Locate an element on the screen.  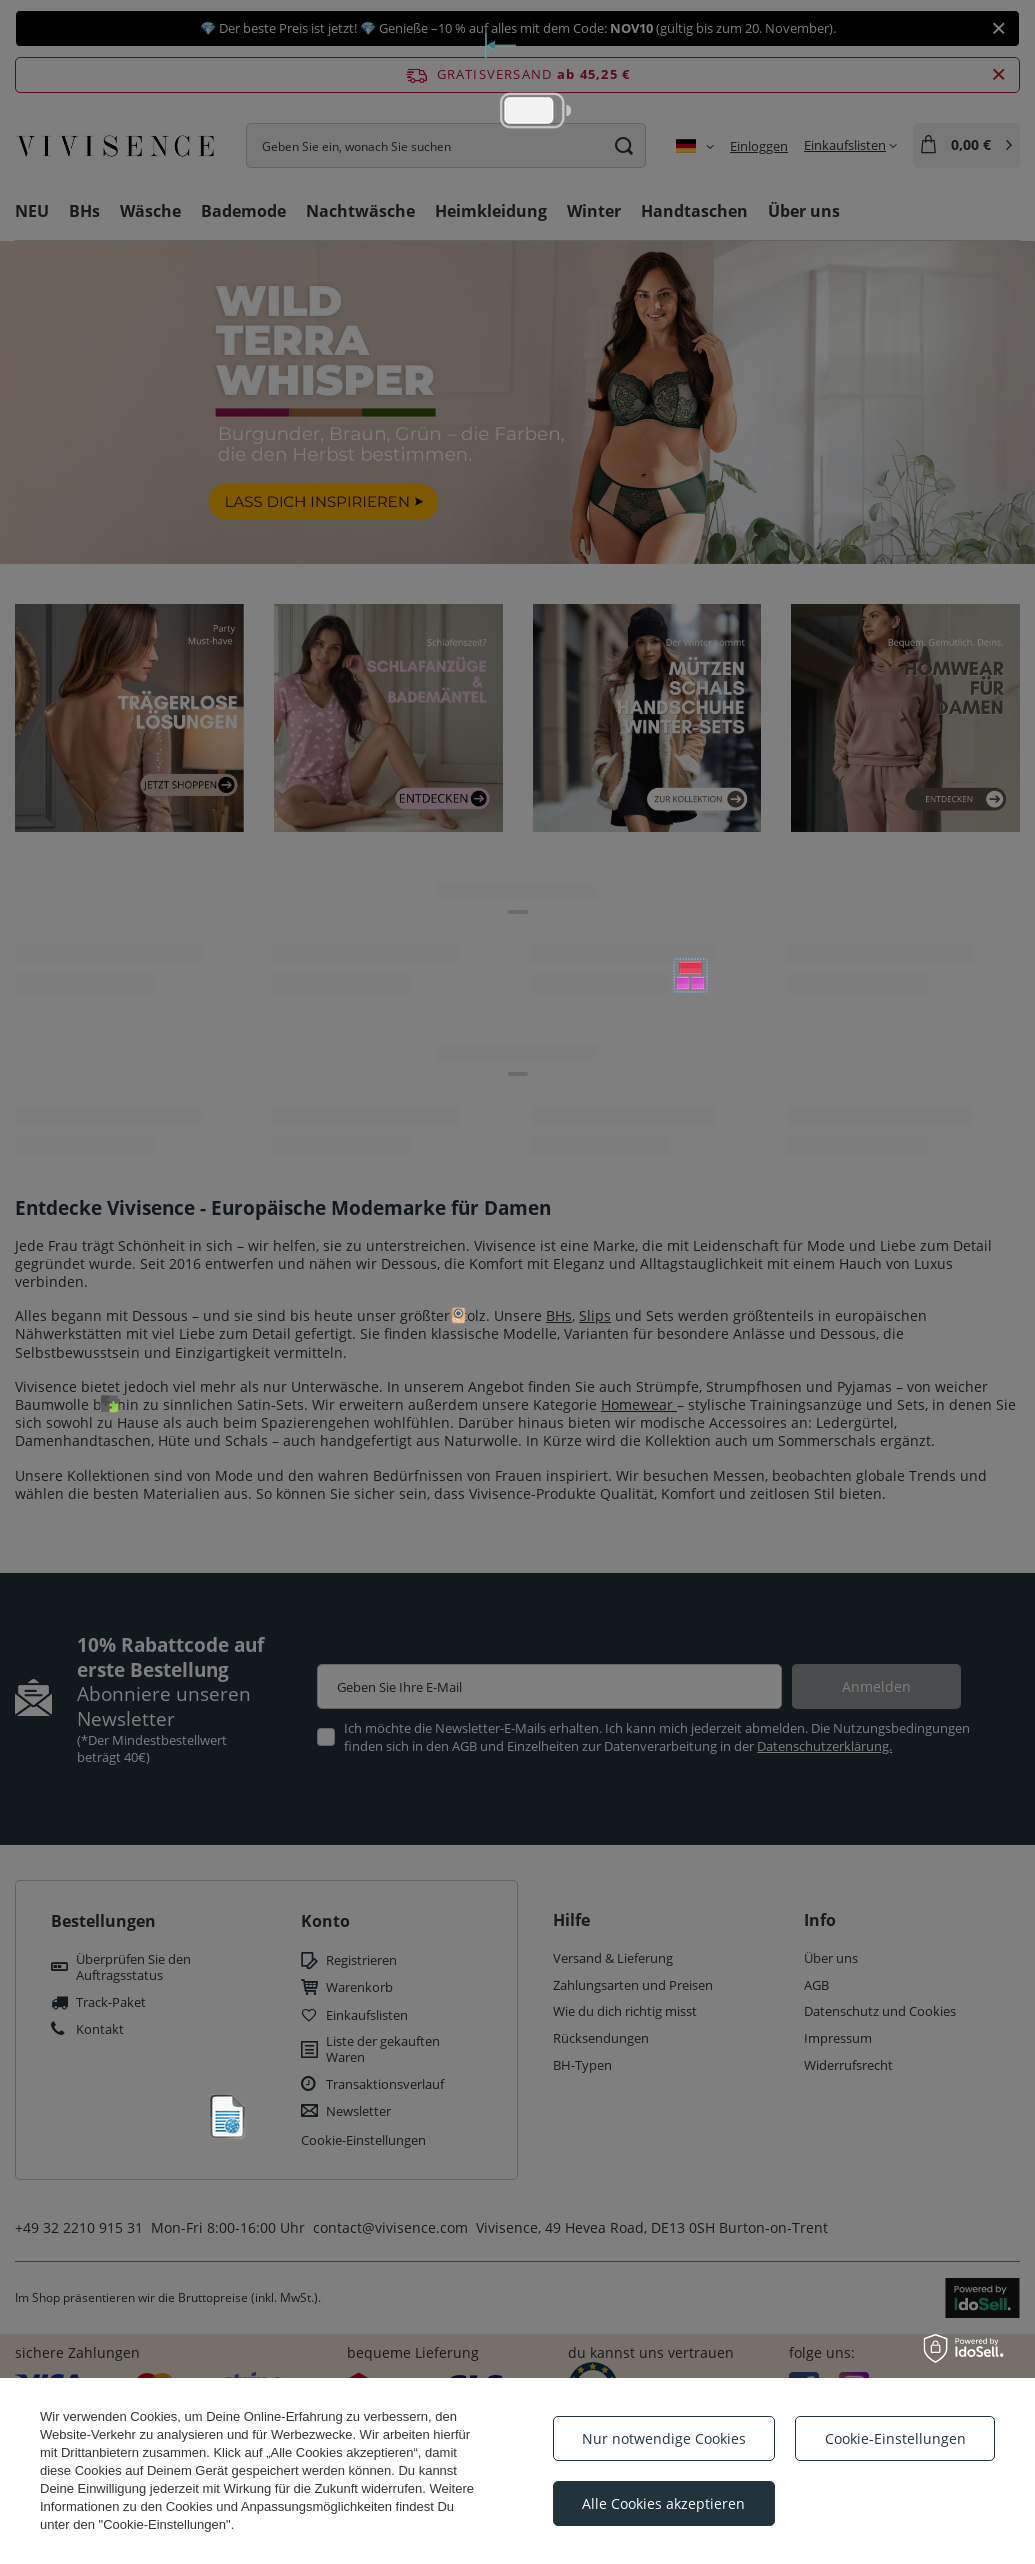
open gnome extensions manager is located at coordinates (109, 1403).